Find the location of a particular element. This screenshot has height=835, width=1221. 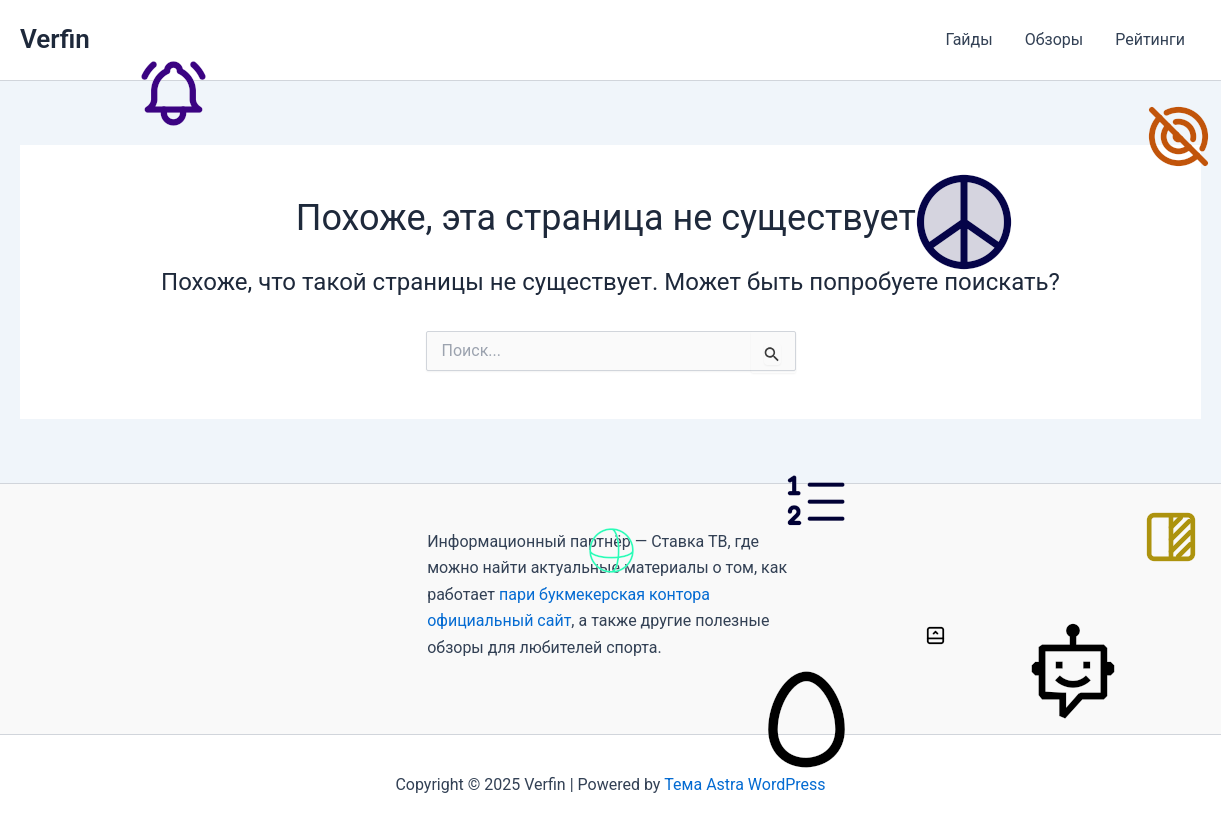

create a numbered list is located at coordinates (819, 501).